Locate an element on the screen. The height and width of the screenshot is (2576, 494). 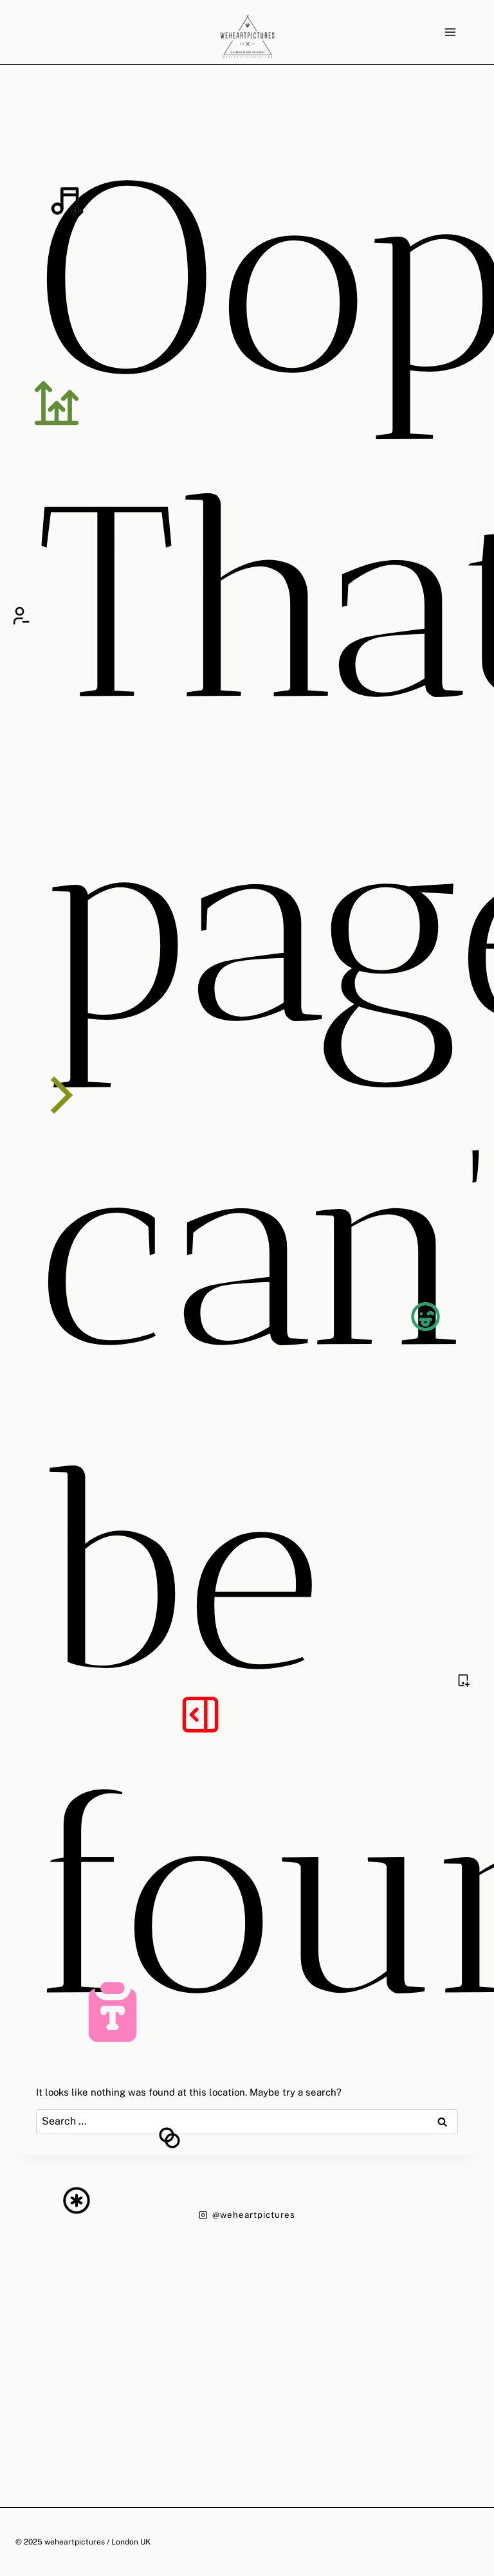
open the right side panel is located at coordinates (200, 1714).